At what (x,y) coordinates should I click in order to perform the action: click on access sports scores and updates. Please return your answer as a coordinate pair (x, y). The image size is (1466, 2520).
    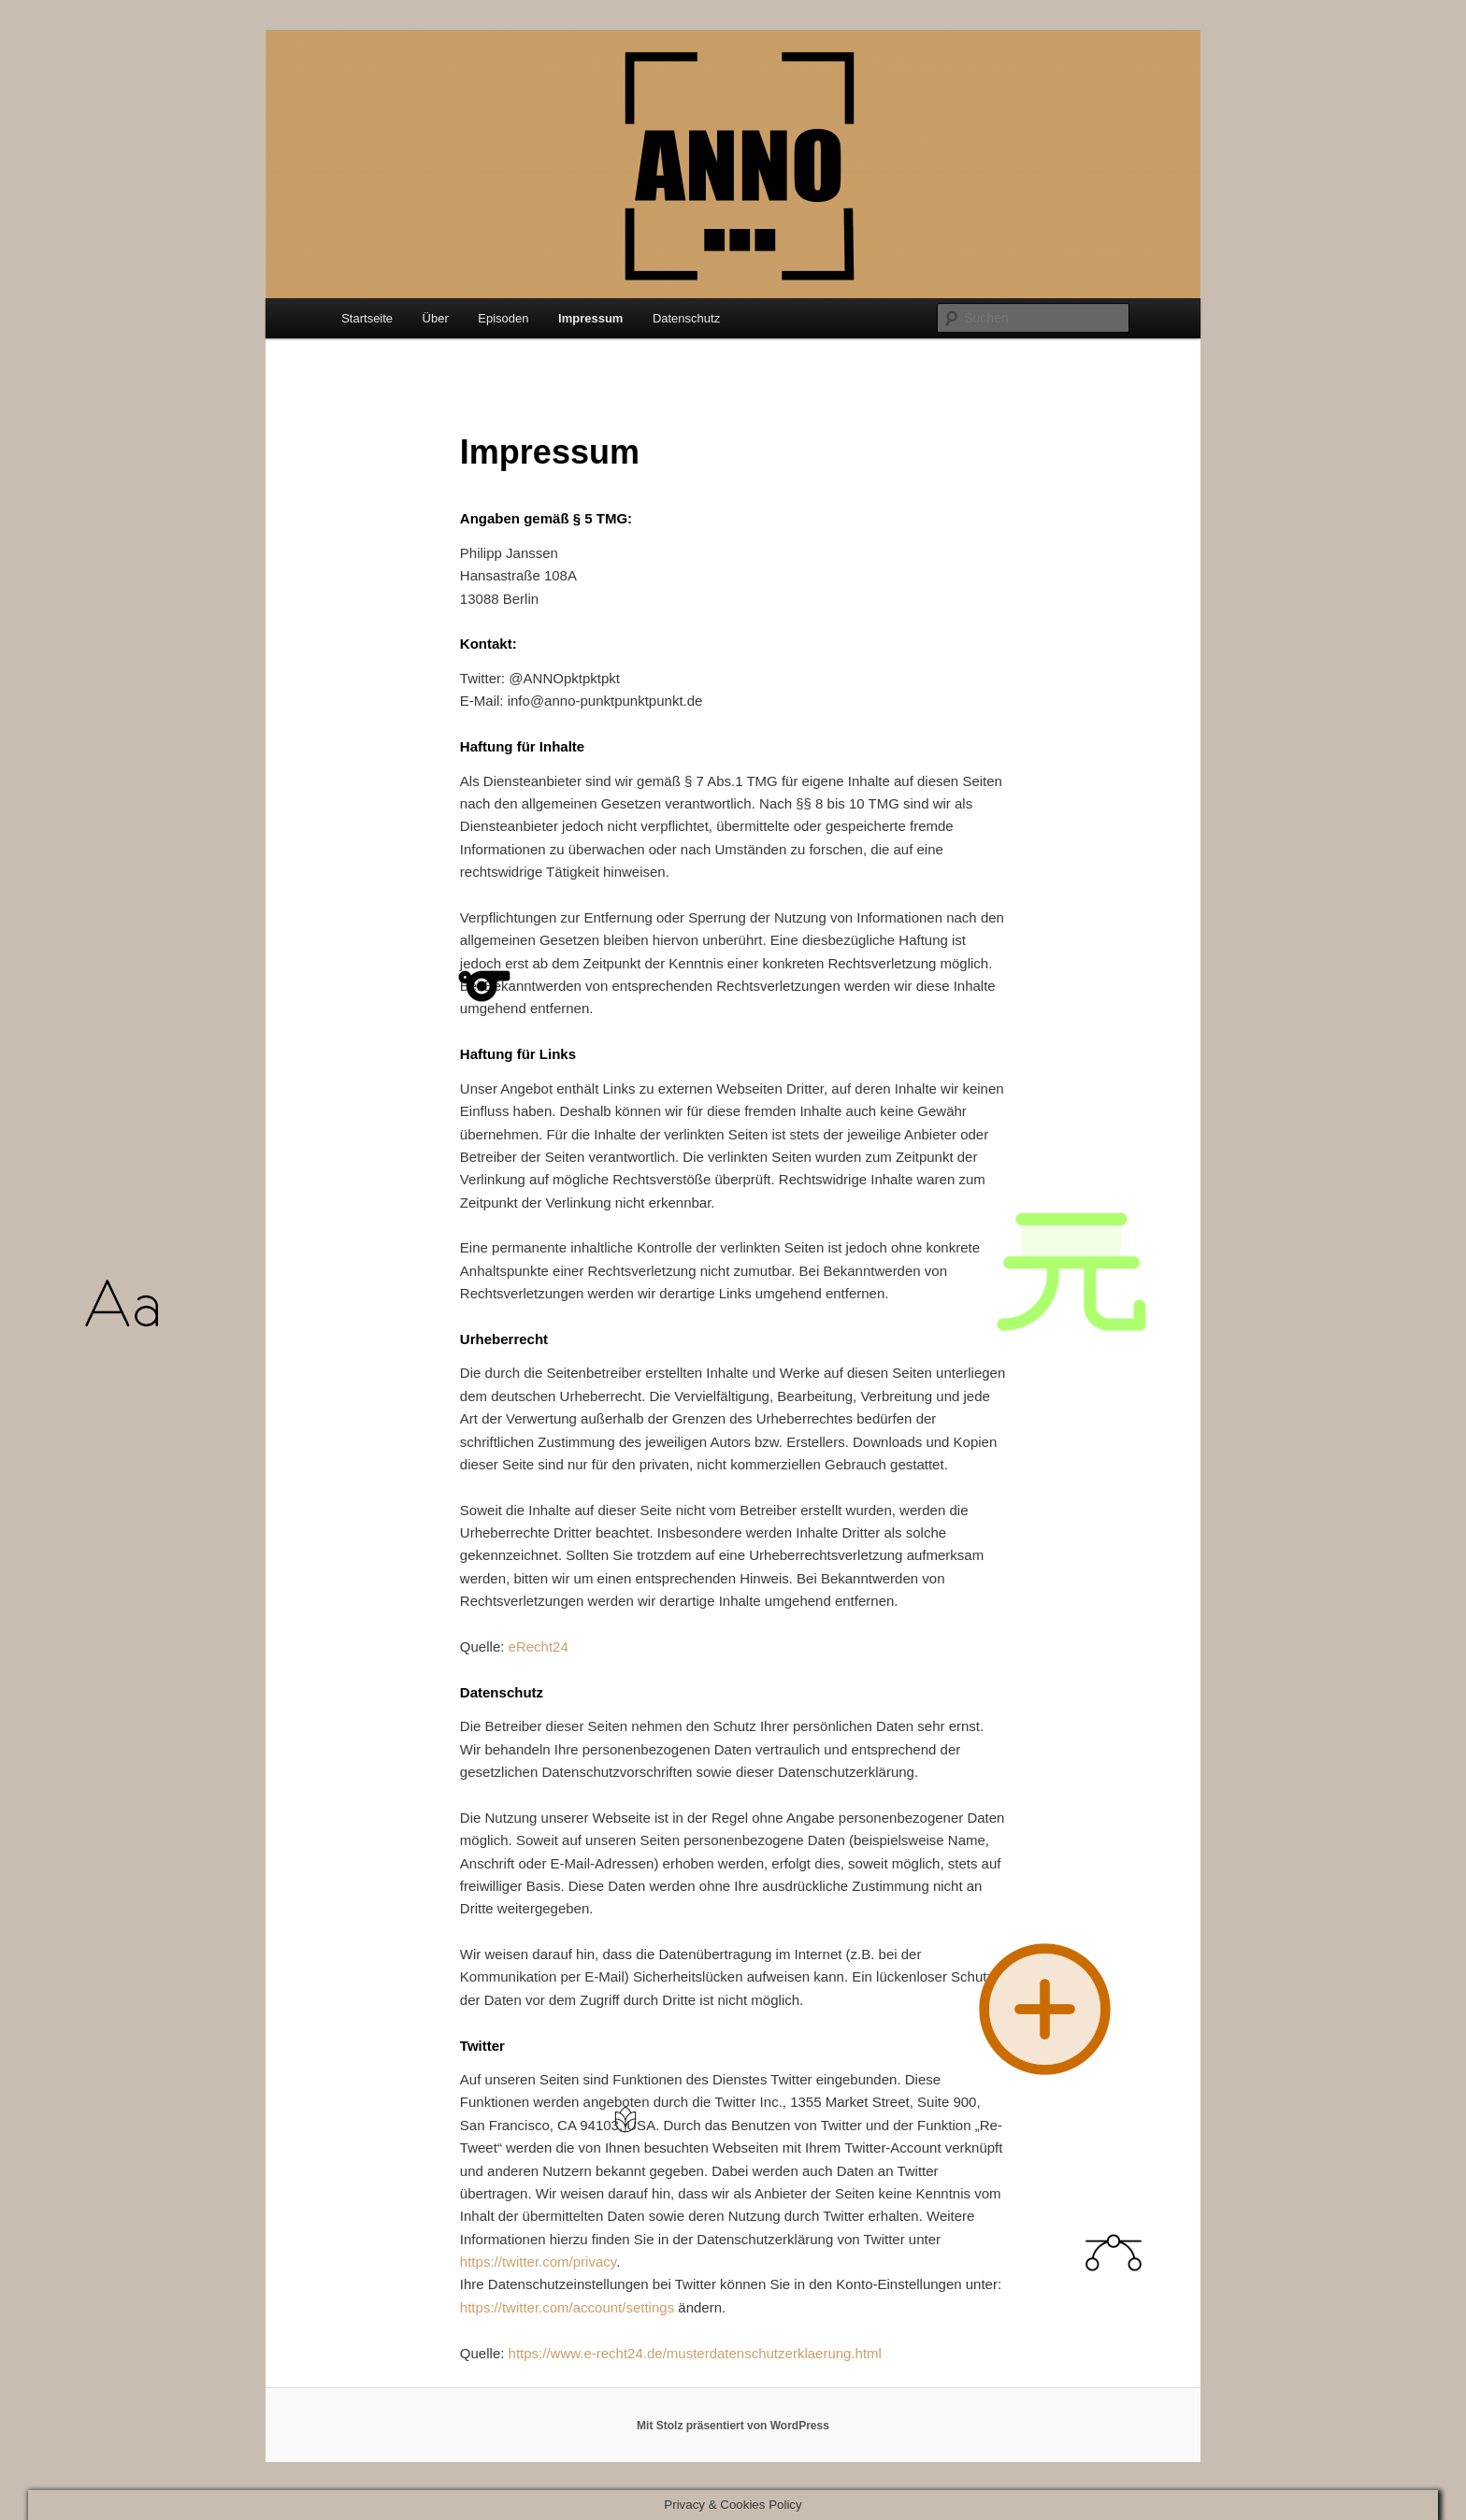
    Looking at the image, I should click on (484, 986).